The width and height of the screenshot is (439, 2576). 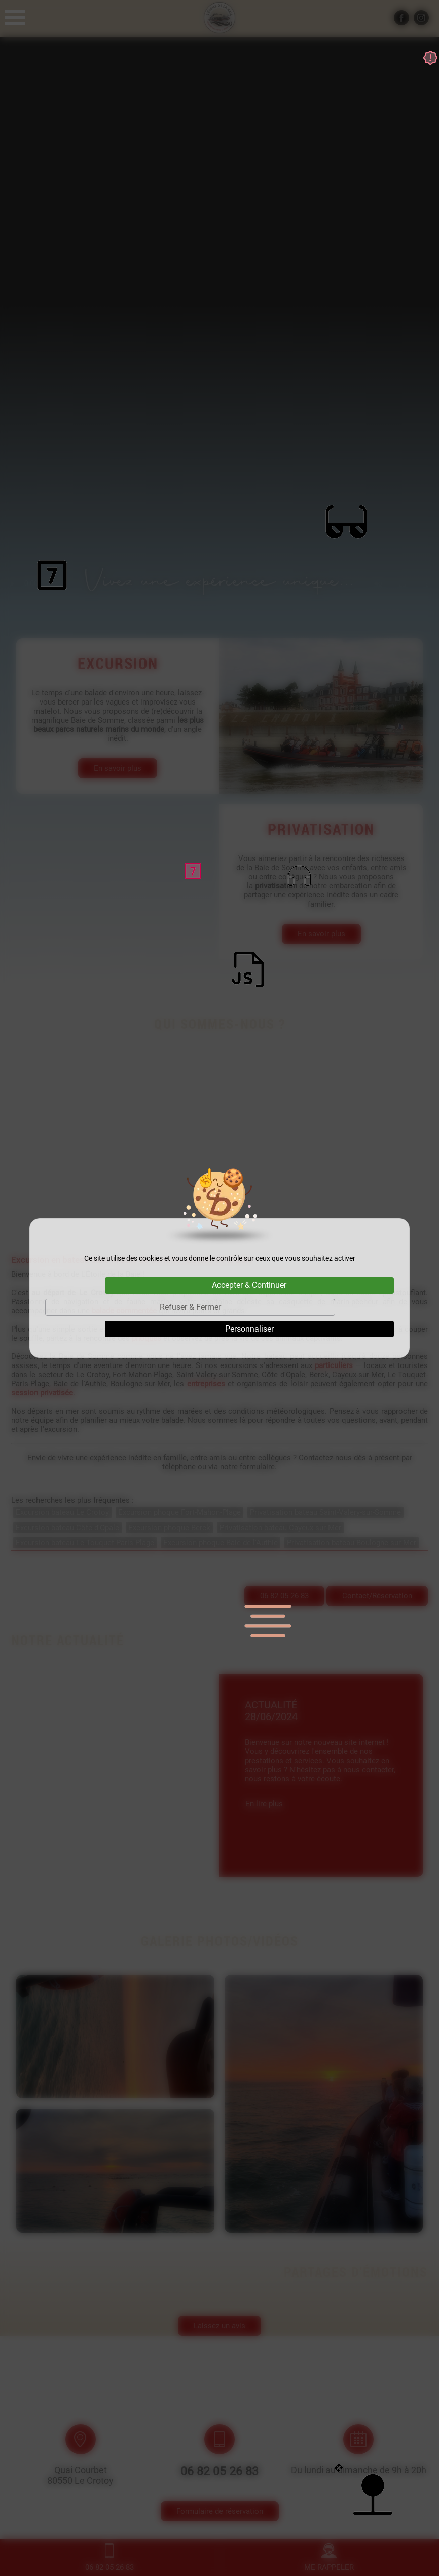 I want to click on toggle cool or casual mode, so click(x=346, y=523).